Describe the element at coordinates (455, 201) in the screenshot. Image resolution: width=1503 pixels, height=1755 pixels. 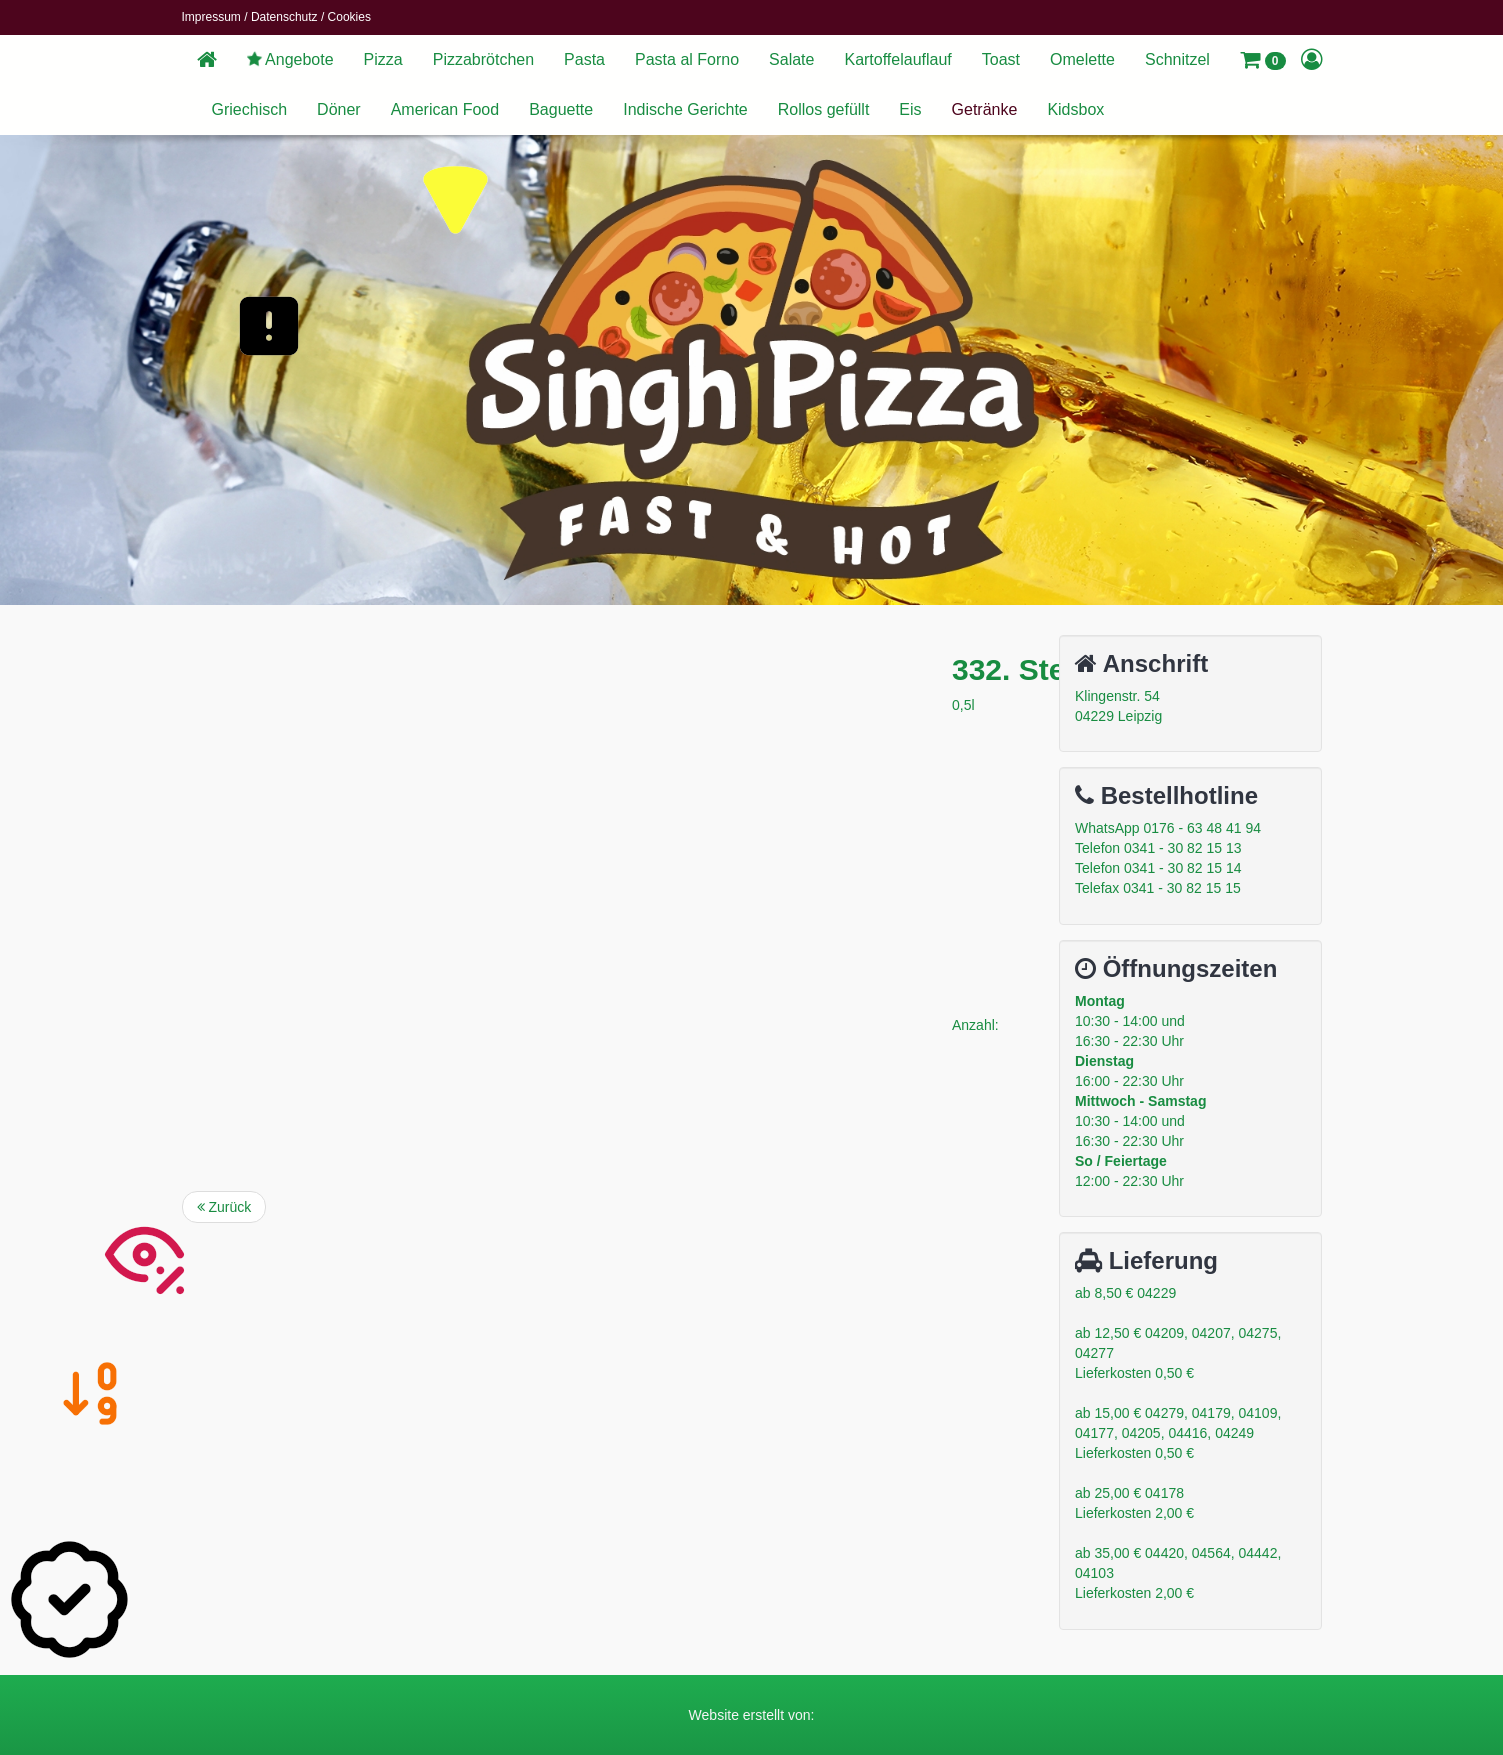
I see `filter or sort content` at that location.